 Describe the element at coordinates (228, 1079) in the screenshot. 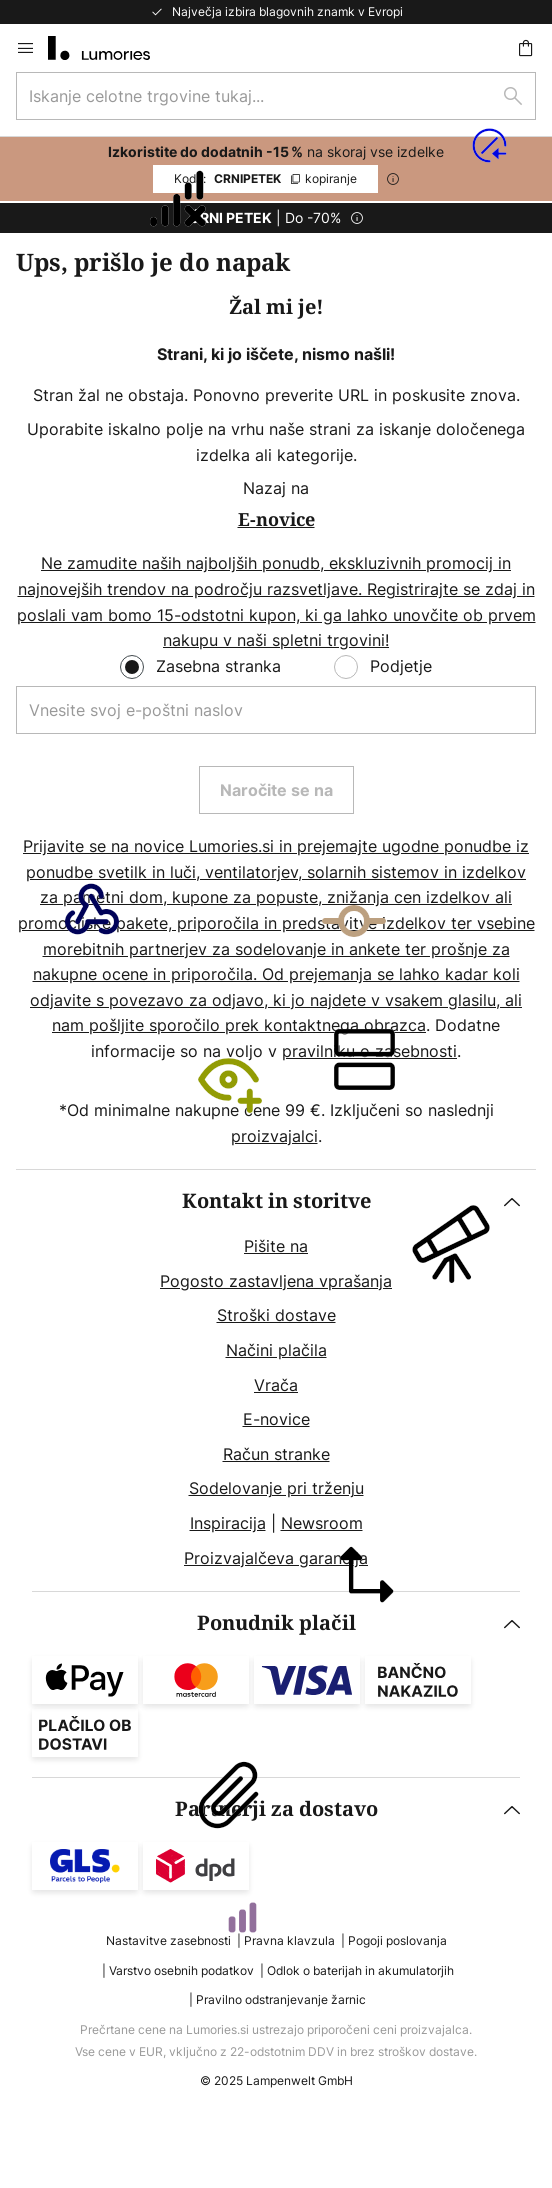

I see `add to watchlist` at that location.